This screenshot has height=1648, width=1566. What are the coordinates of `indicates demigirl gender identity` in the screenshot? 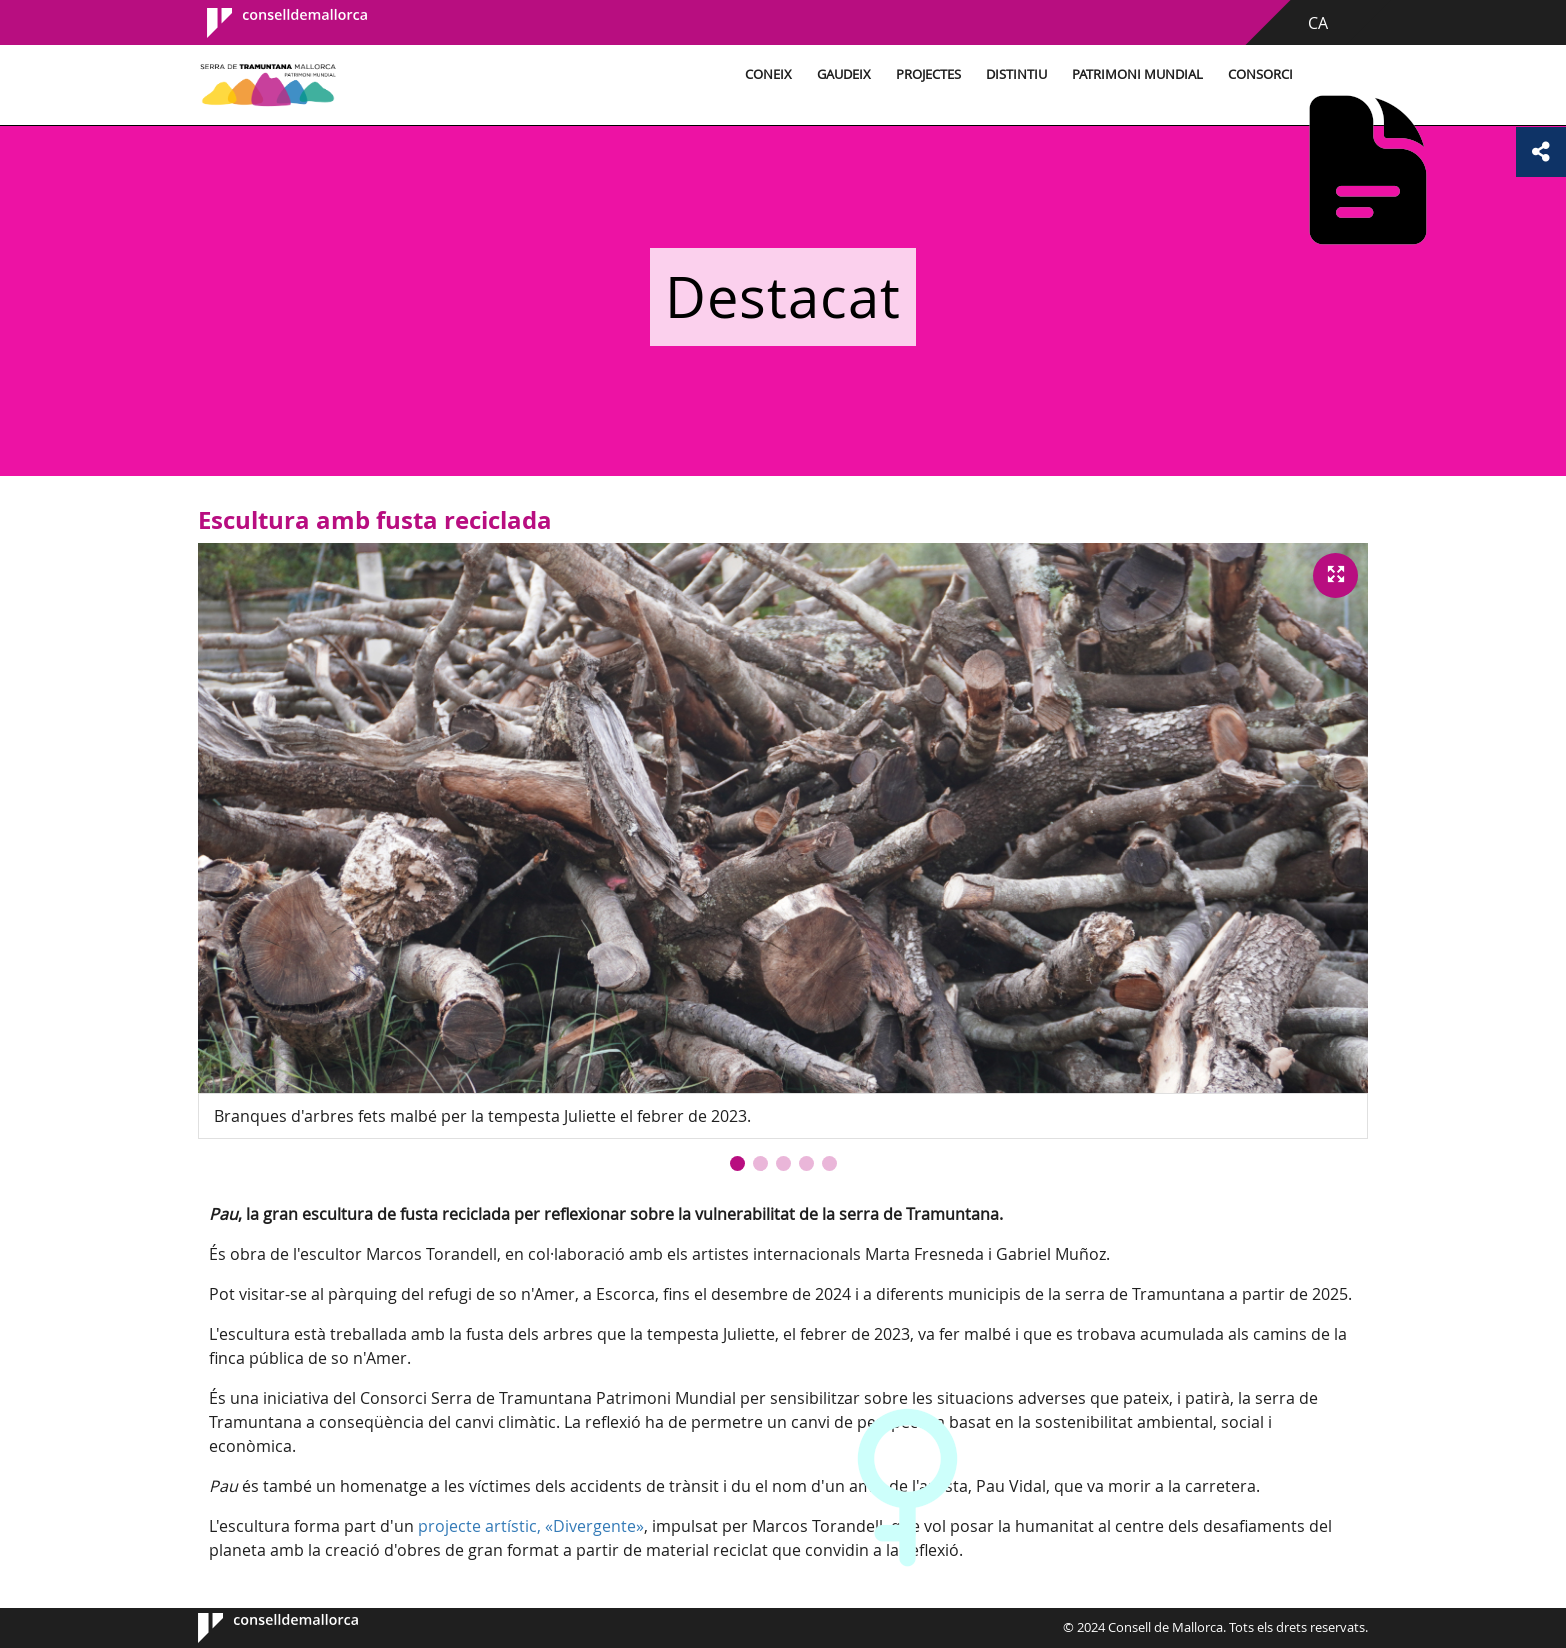 It's located at (907, 1483).